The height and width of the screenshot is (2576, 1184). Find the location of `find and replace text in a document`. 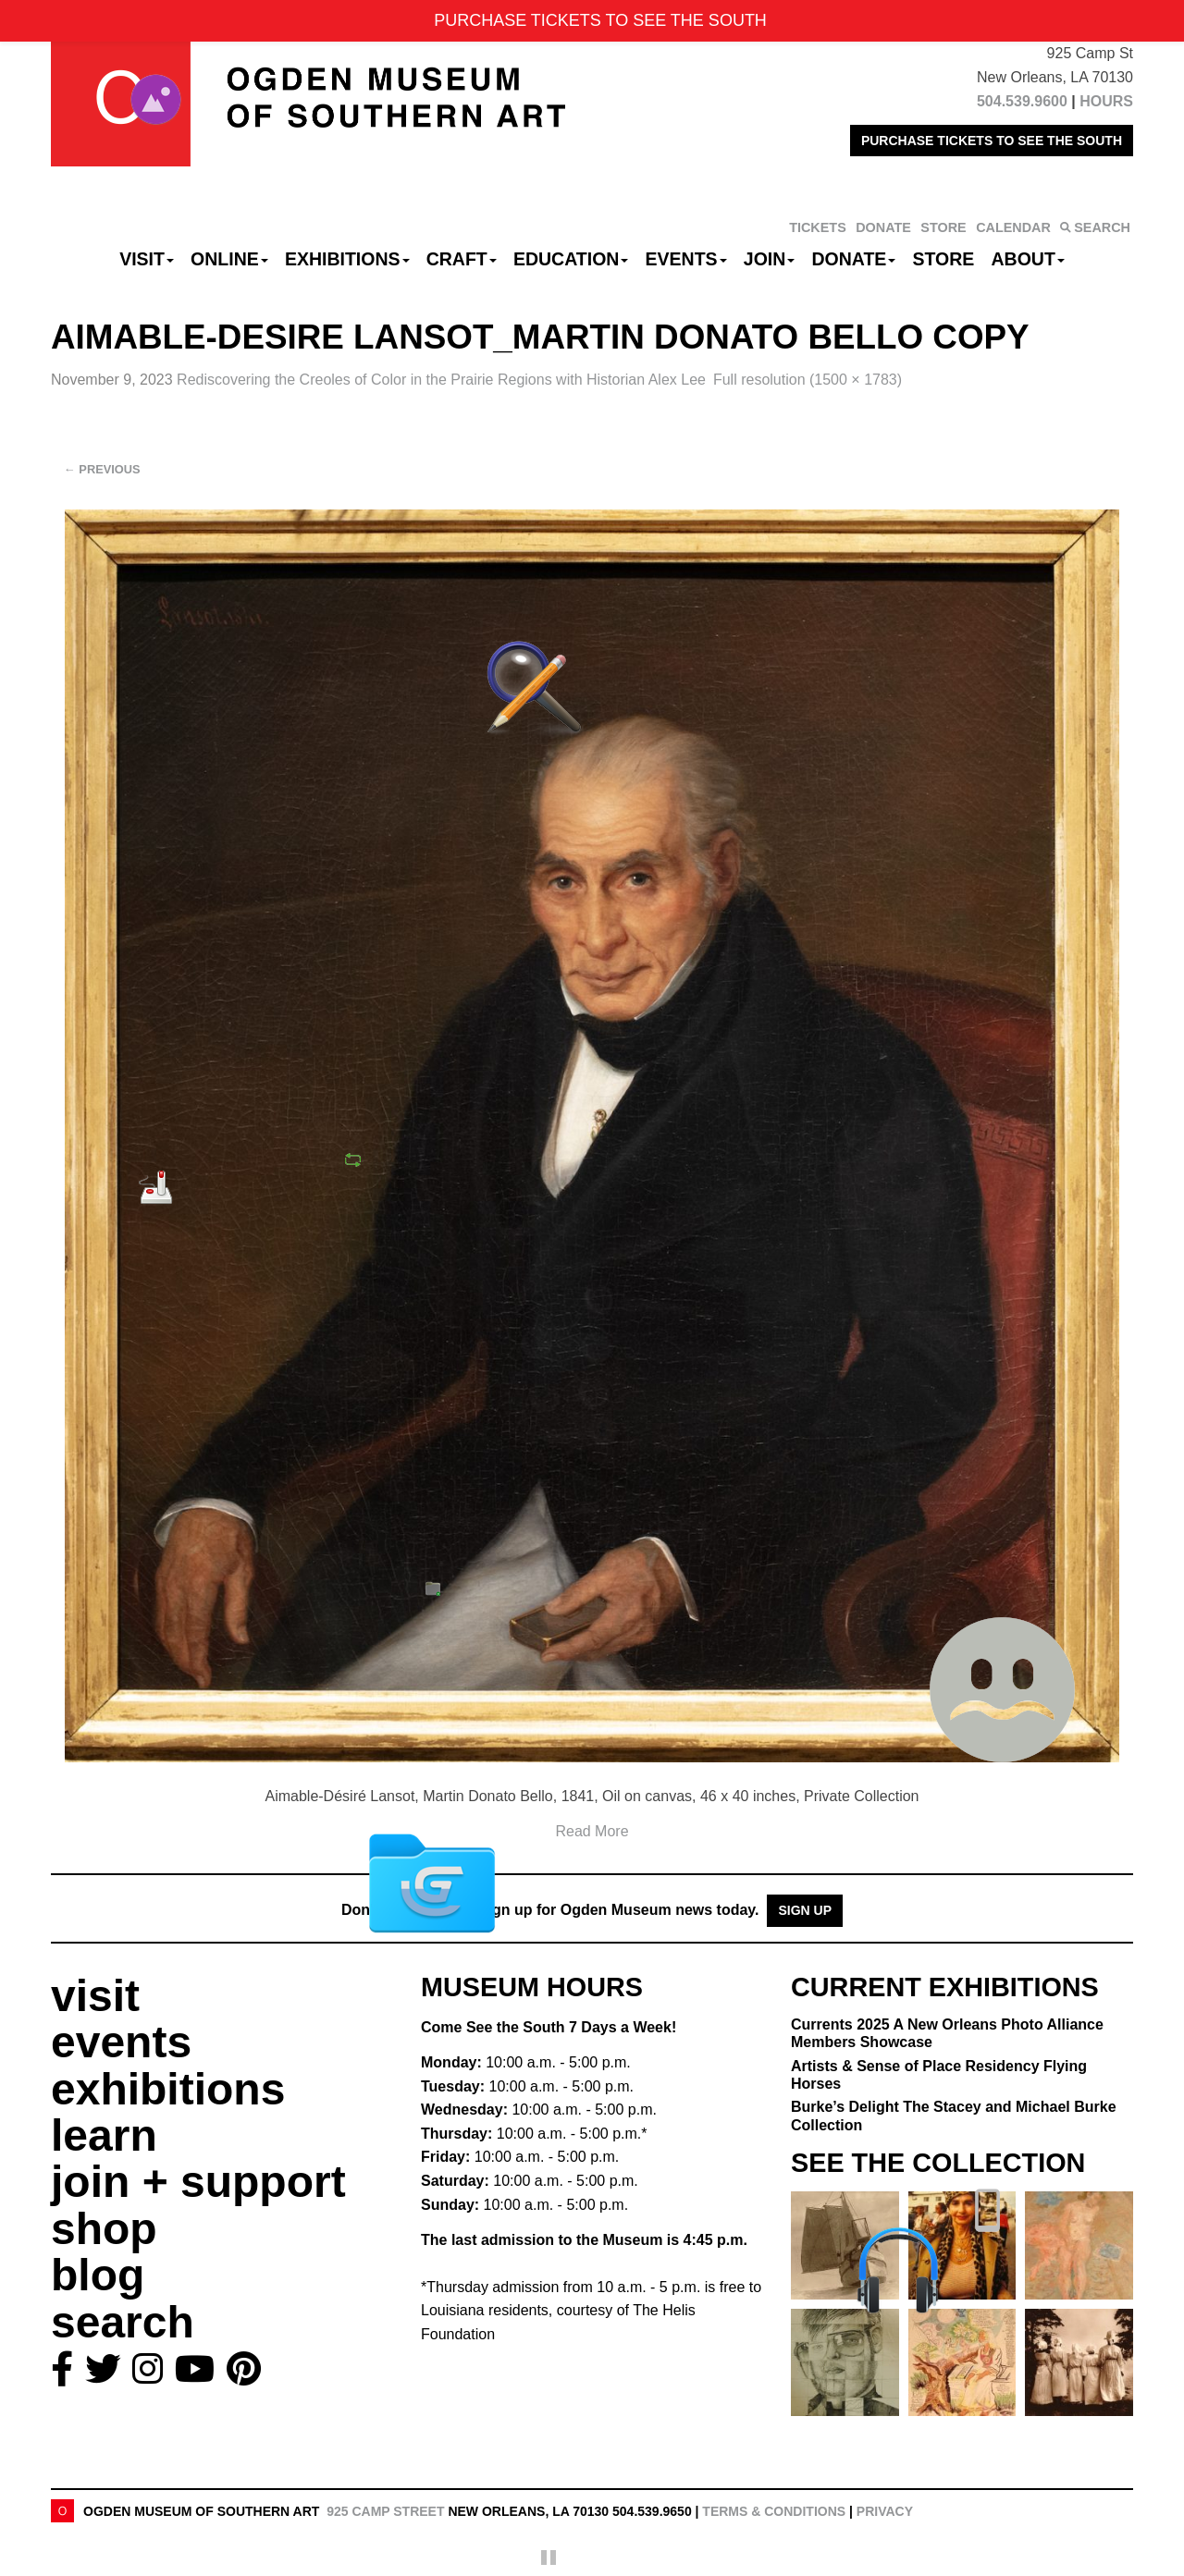

find and replace text in a document is located at coordinates (535, 688).